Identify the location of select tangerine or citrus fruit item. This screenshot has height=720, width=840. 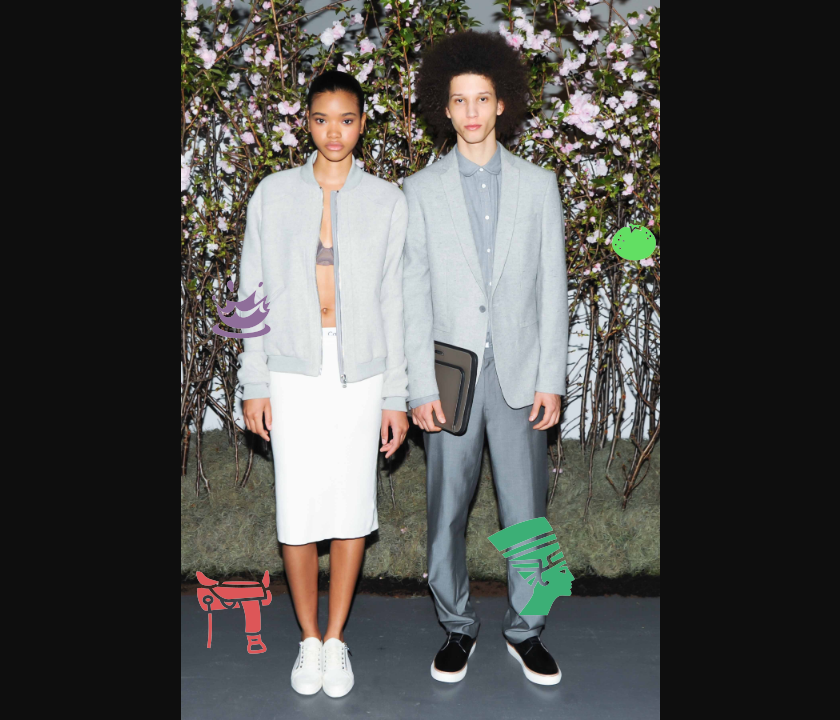
(634, 240).